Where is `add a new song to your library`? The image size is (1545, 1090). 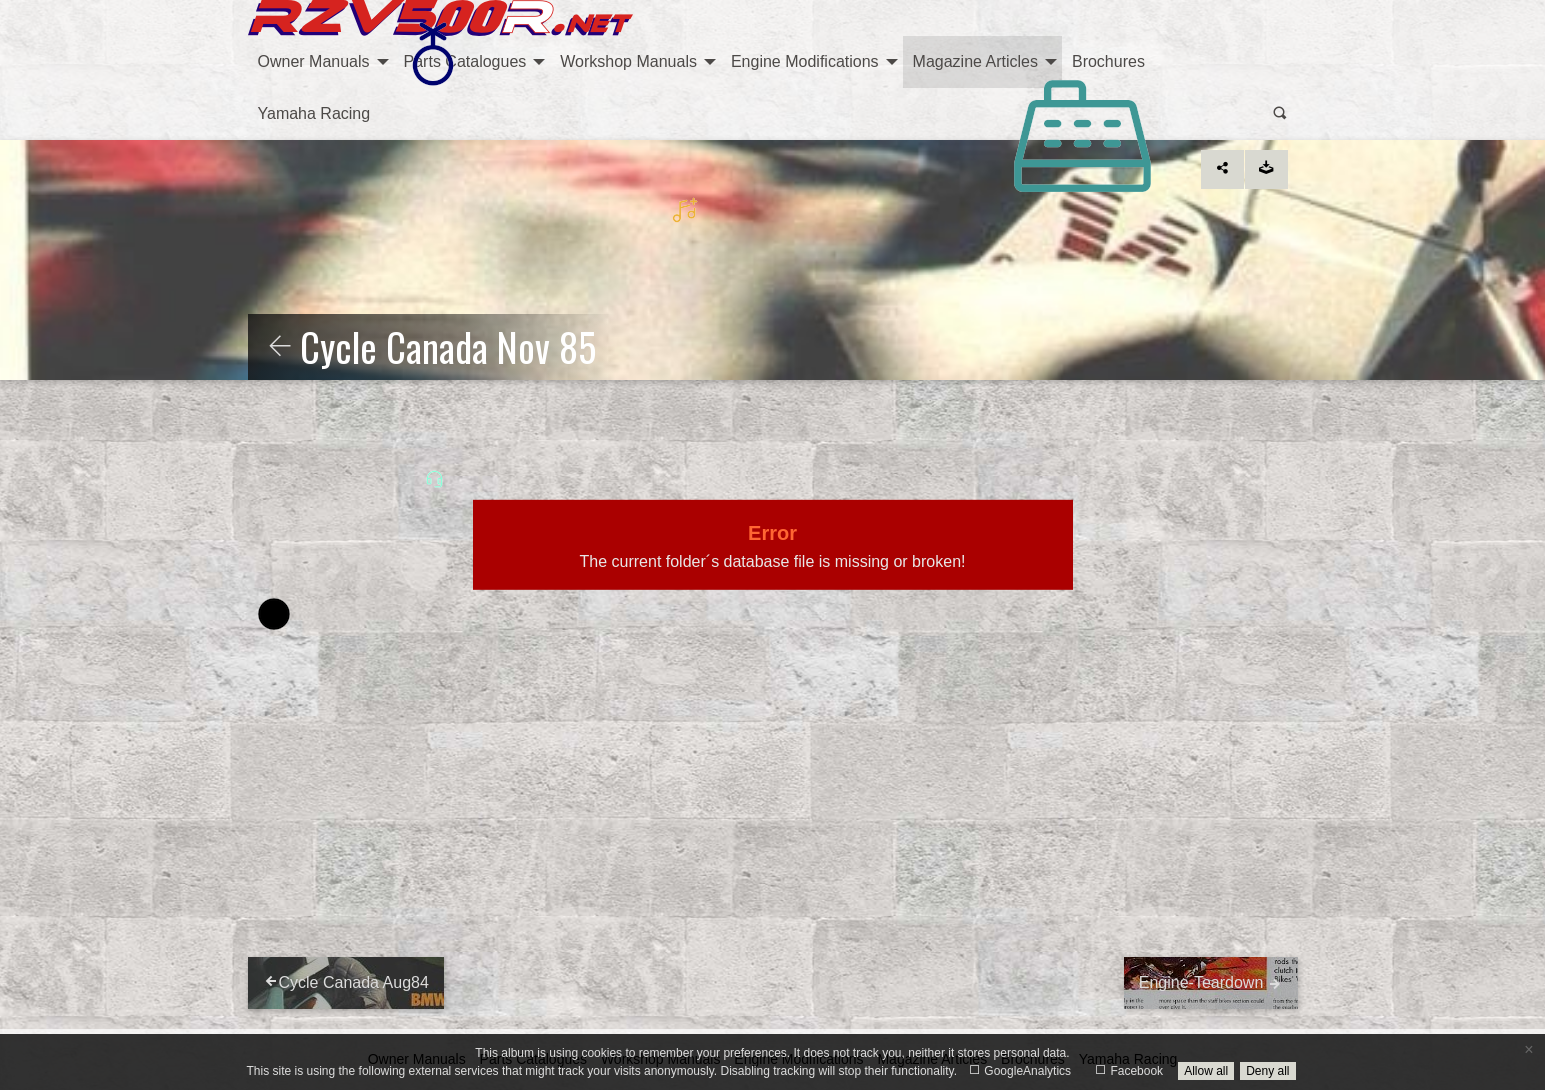 add a new song to your library is located at coordinates (685, 210).